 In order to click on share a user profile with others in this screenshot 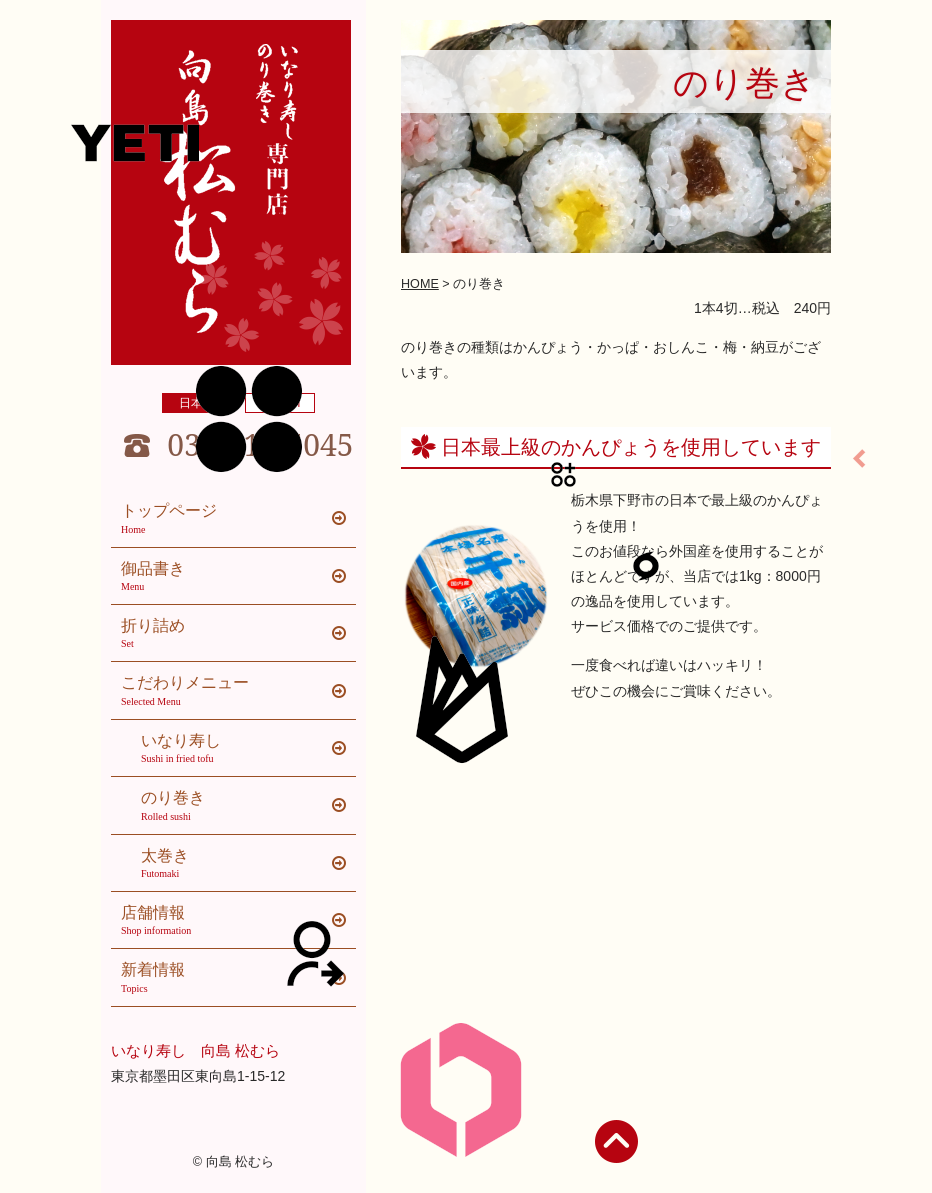, I will do `click(312, 955)`.